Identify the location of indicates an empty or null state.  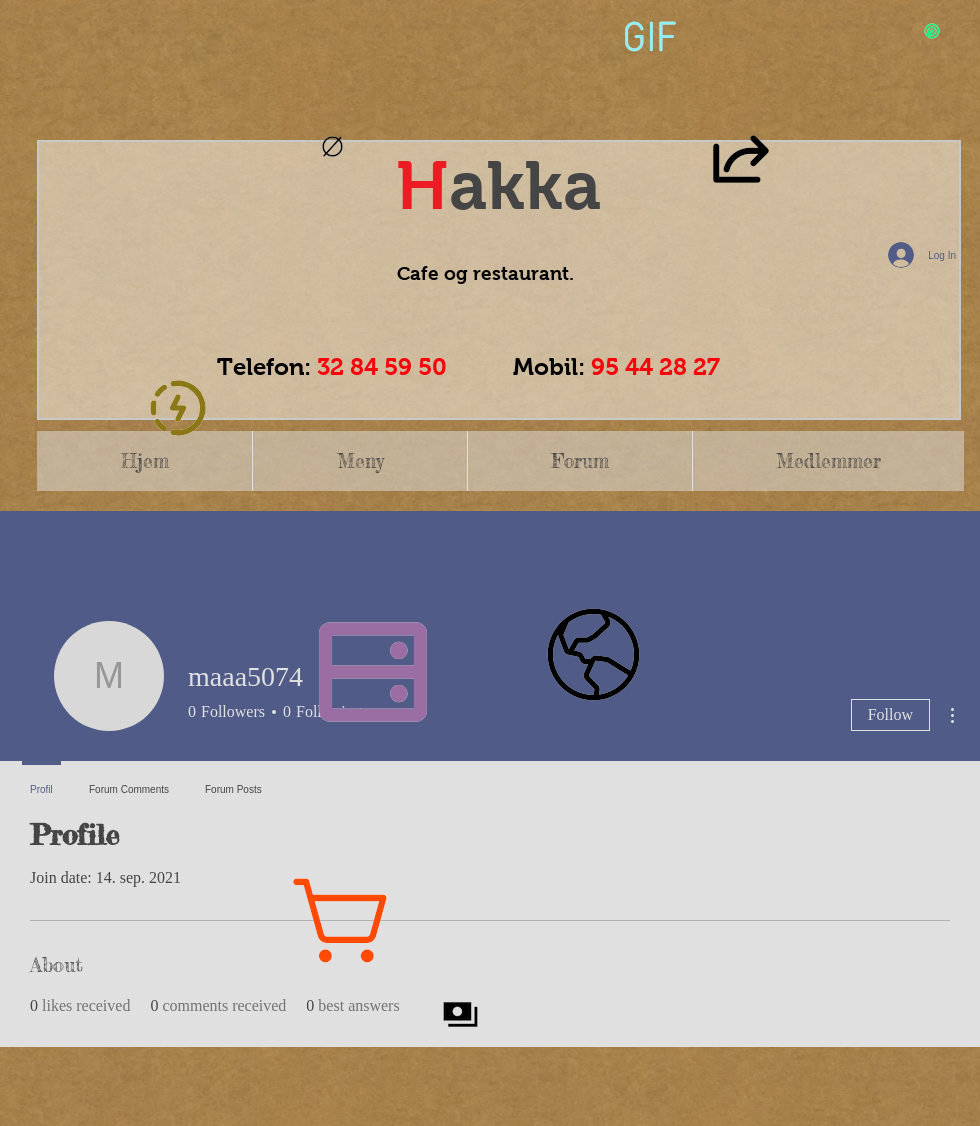
(332, 146).